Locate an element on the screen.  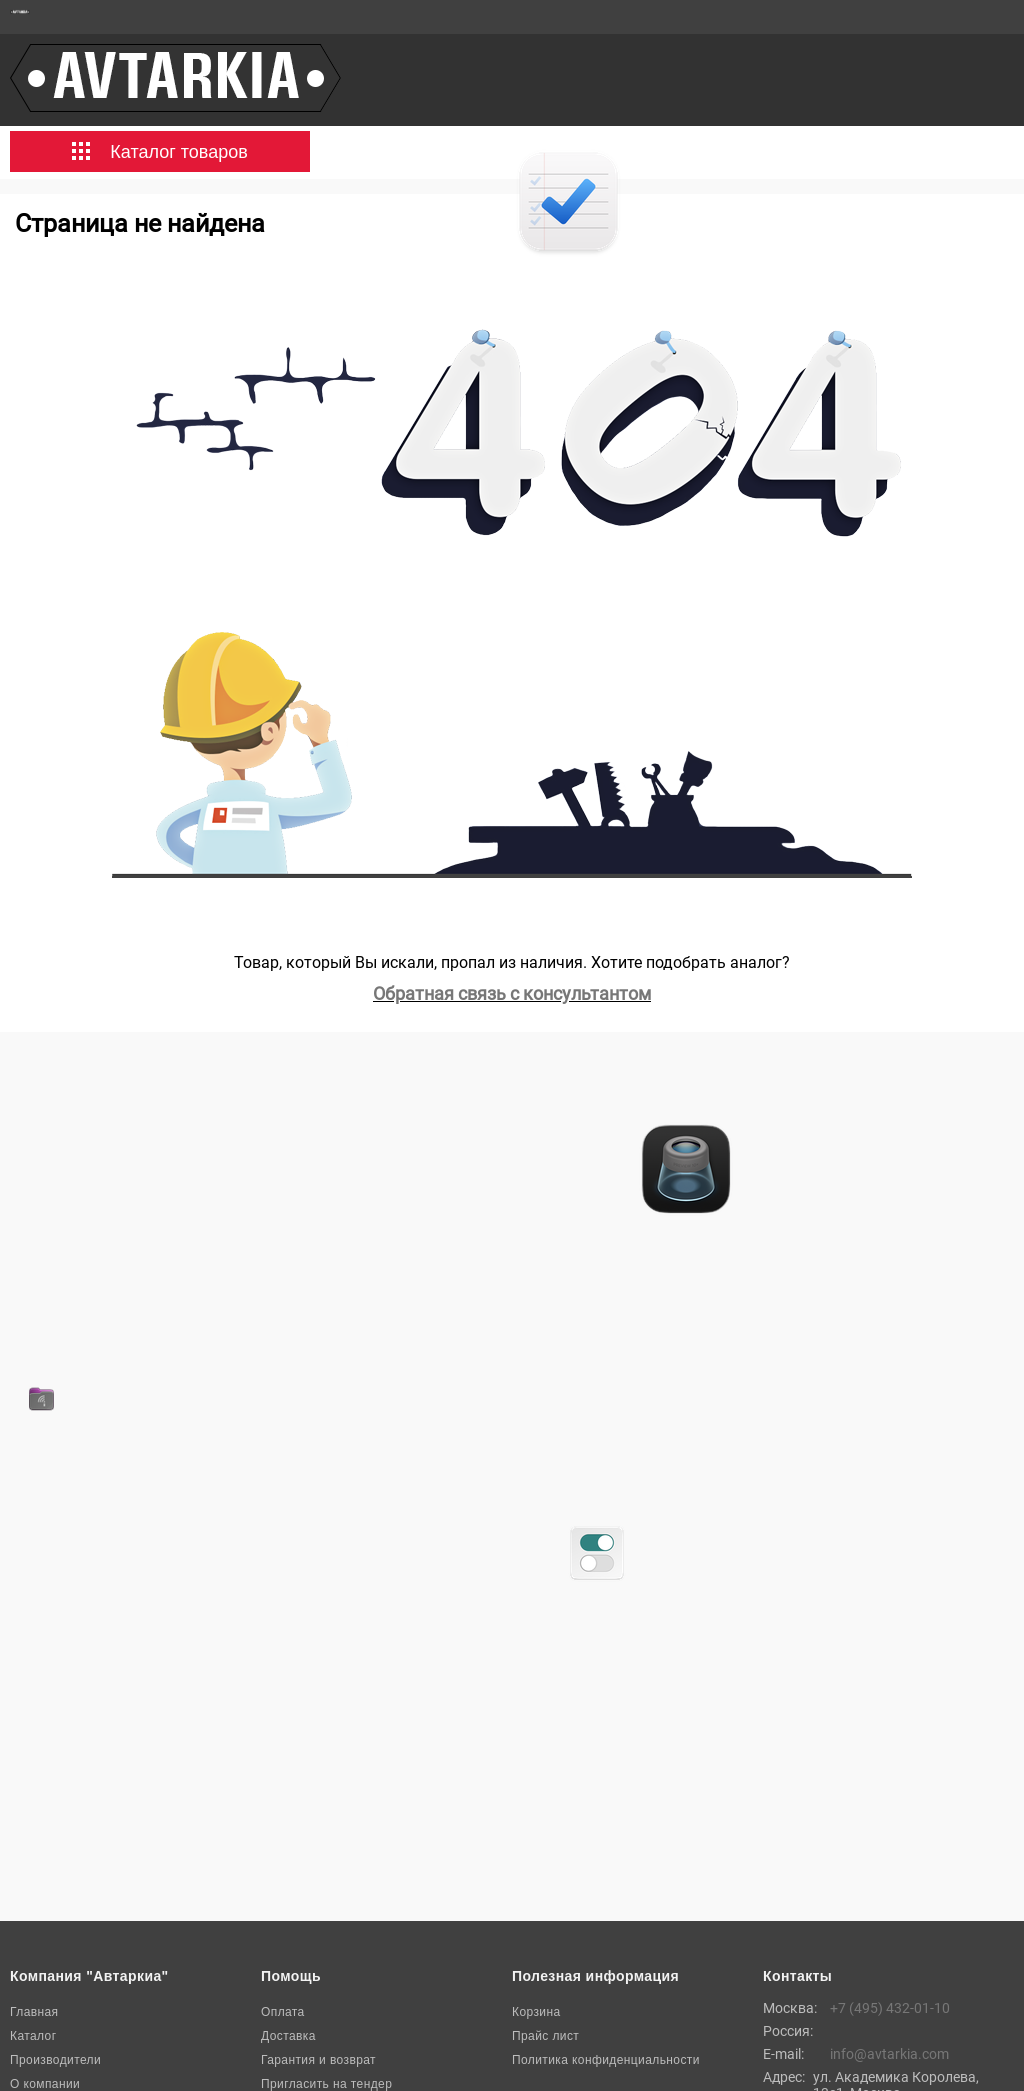
open agenda task management app is located at coordinates (568, 201).